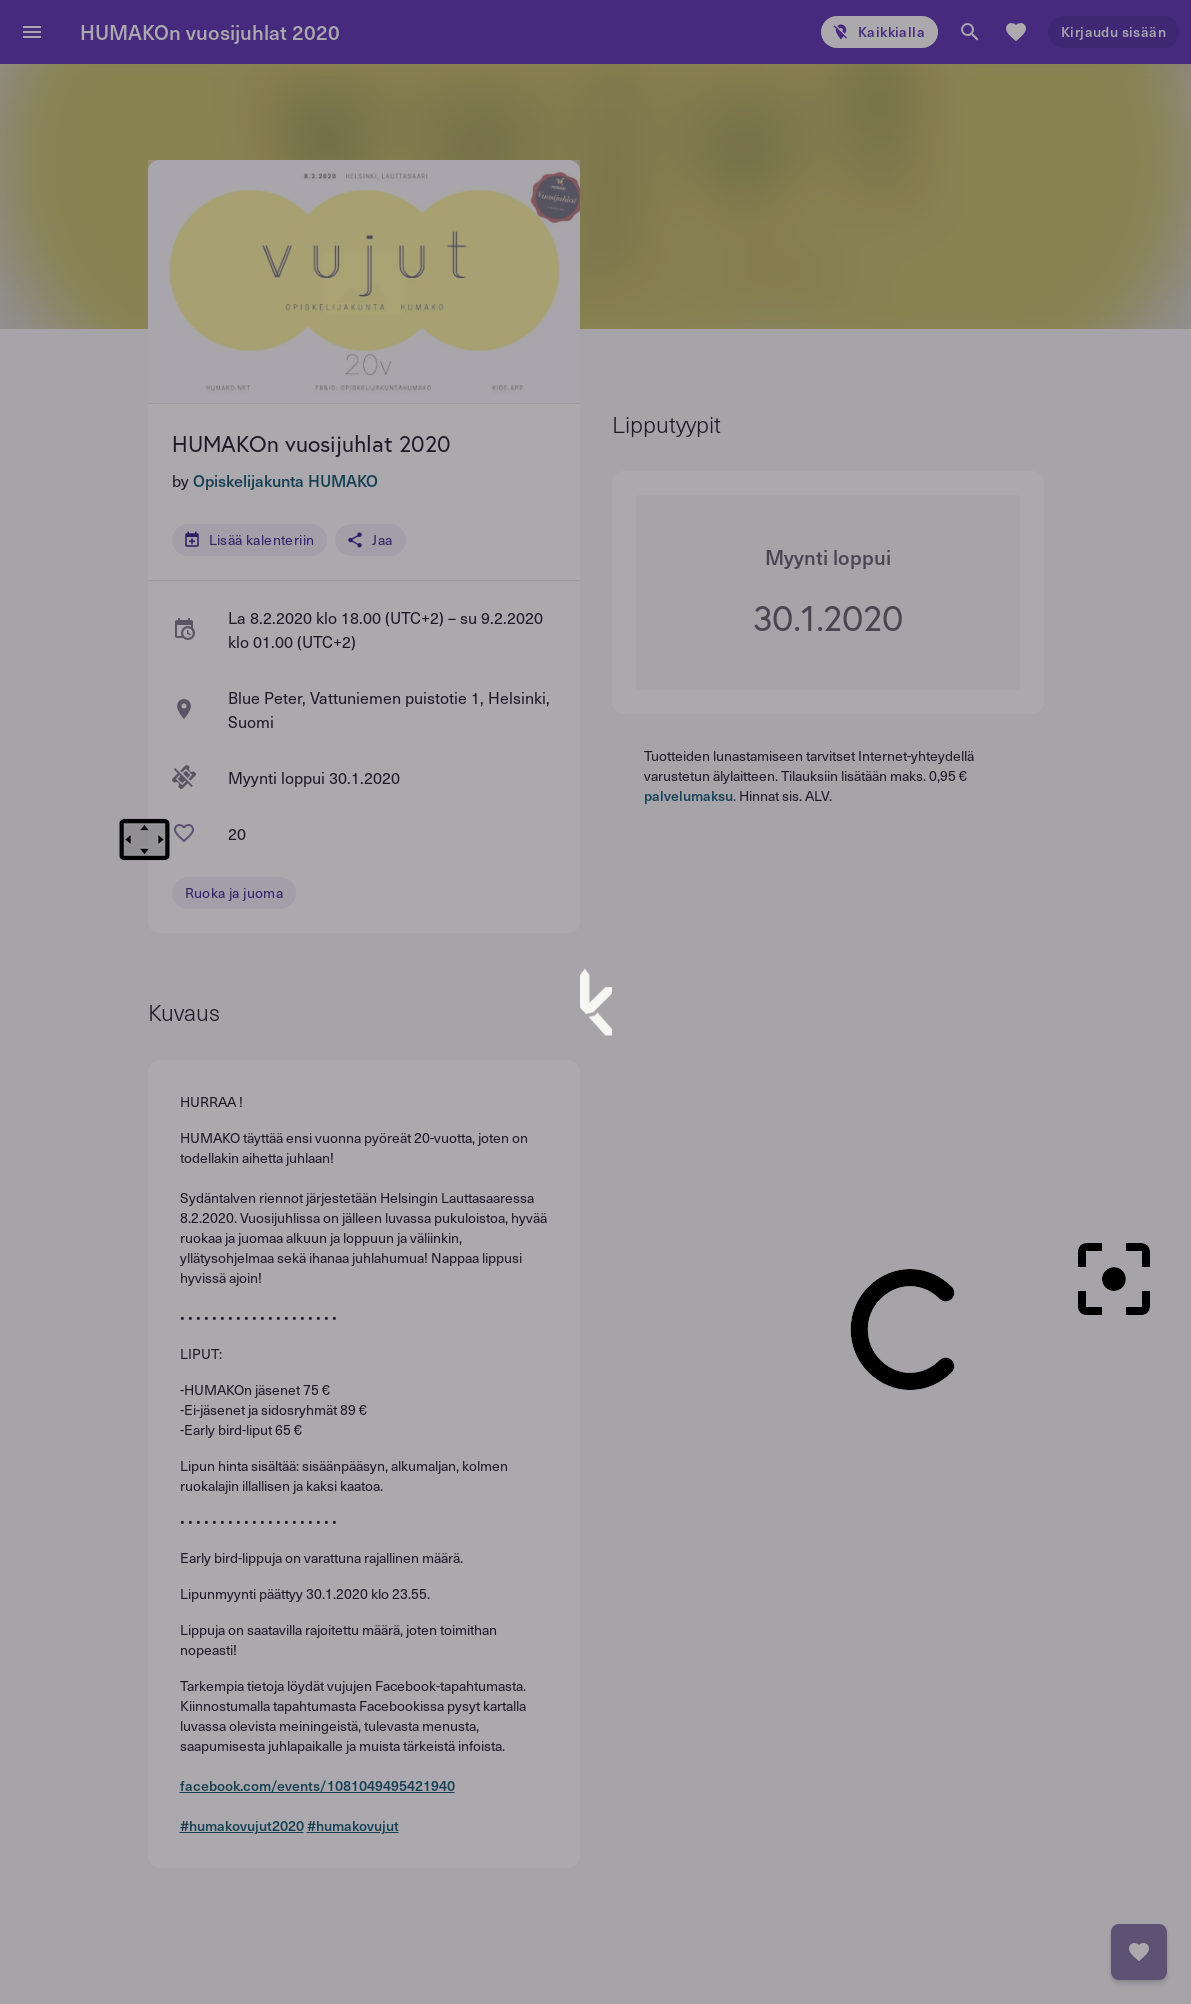 The width and height of the screenshot is (1191, 2004). Describe the element at coordinates (1114, 1279) in the screenshot. I see `center focus on the current subject` at that location.